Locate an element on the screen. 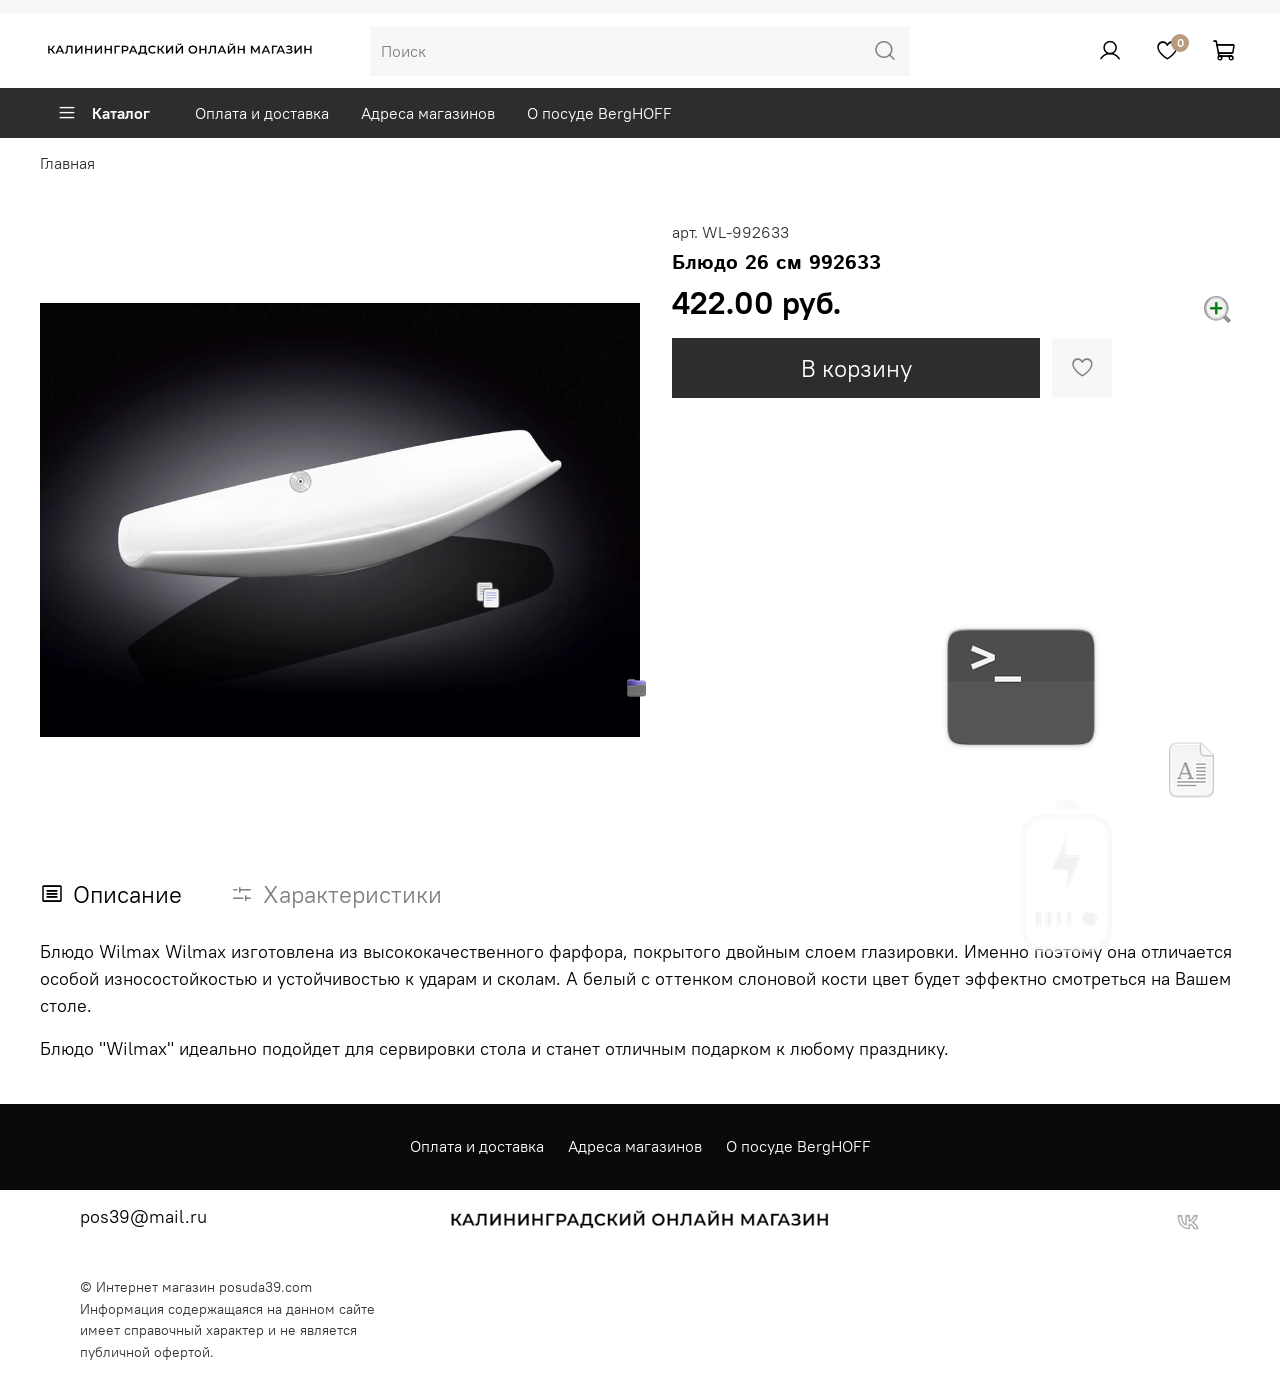 Image resolution: width=1280 pixels, height=1376 pixels. drop files here to add to folder is located at coordinates (636, 687).